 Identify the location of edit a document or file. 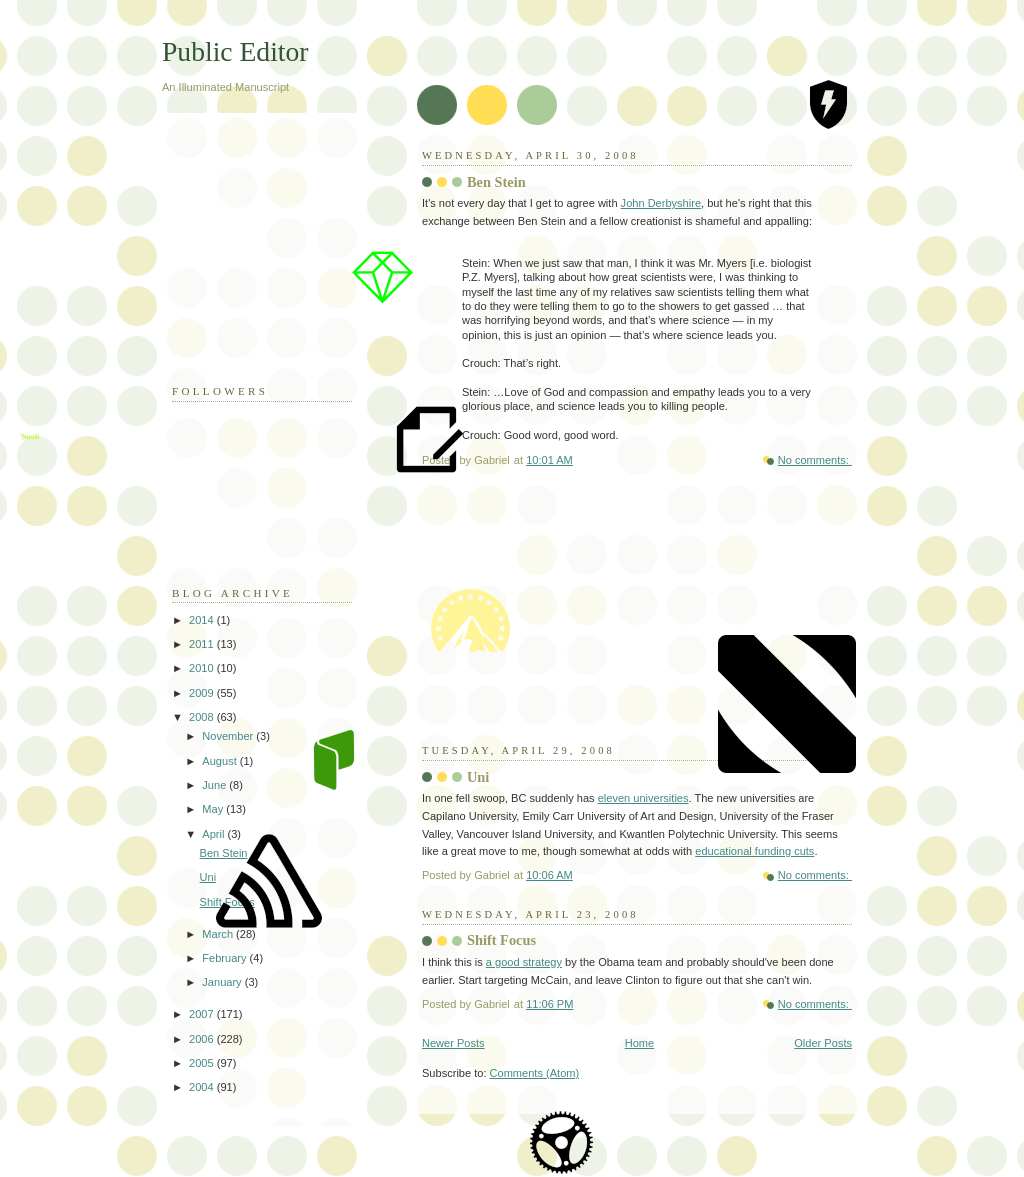
(426, 439).